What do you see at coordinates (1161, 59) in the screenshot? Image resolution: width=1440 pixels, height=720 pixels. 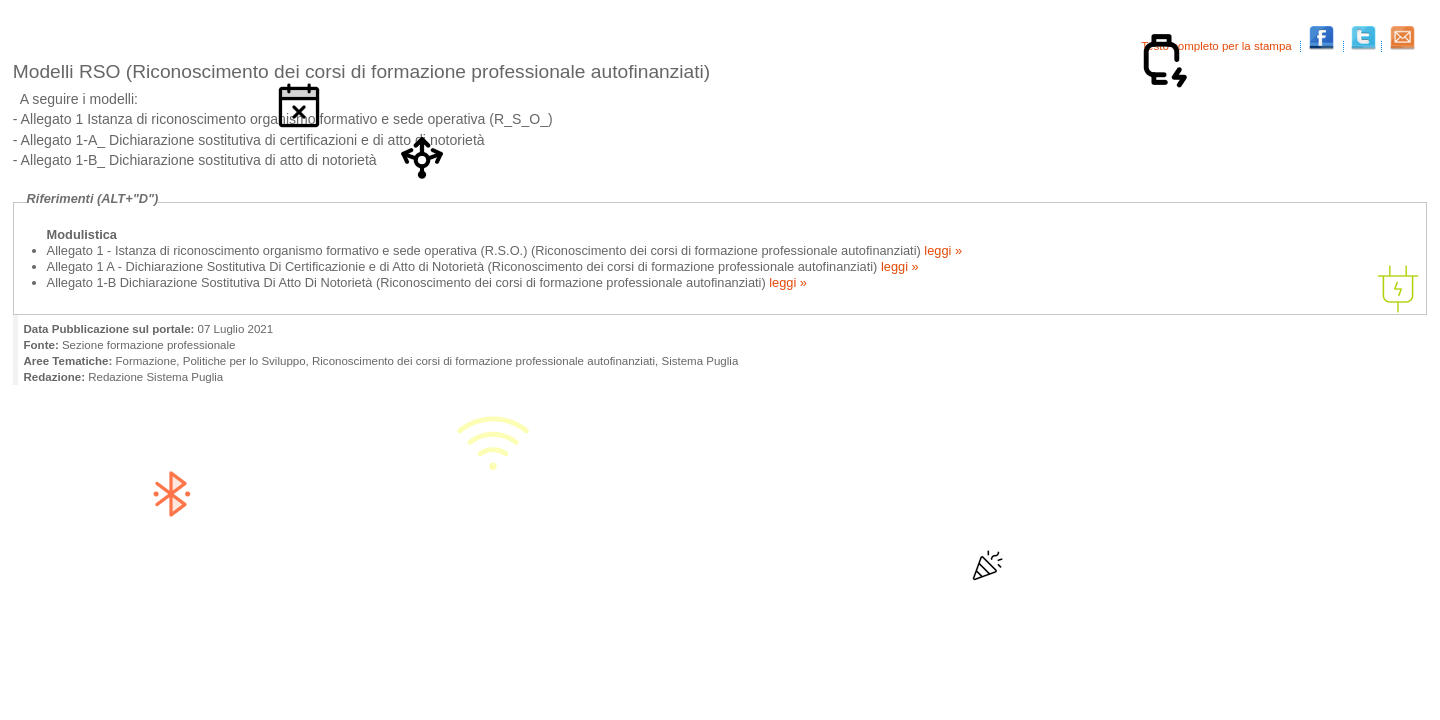 I see `smartwatch charging status` at bounding box center [1161, 59].